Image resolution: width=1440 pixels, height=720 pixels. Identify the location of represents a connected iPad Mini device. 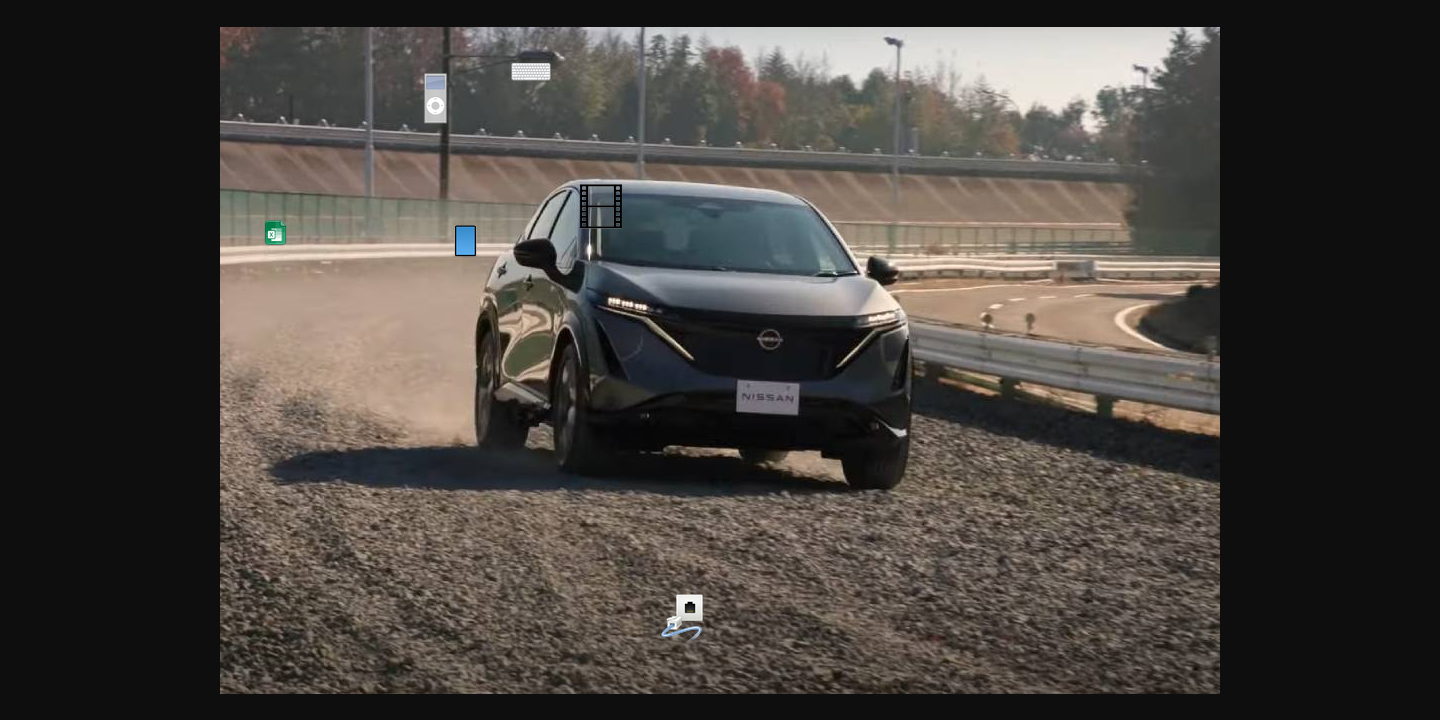
(465, 237).